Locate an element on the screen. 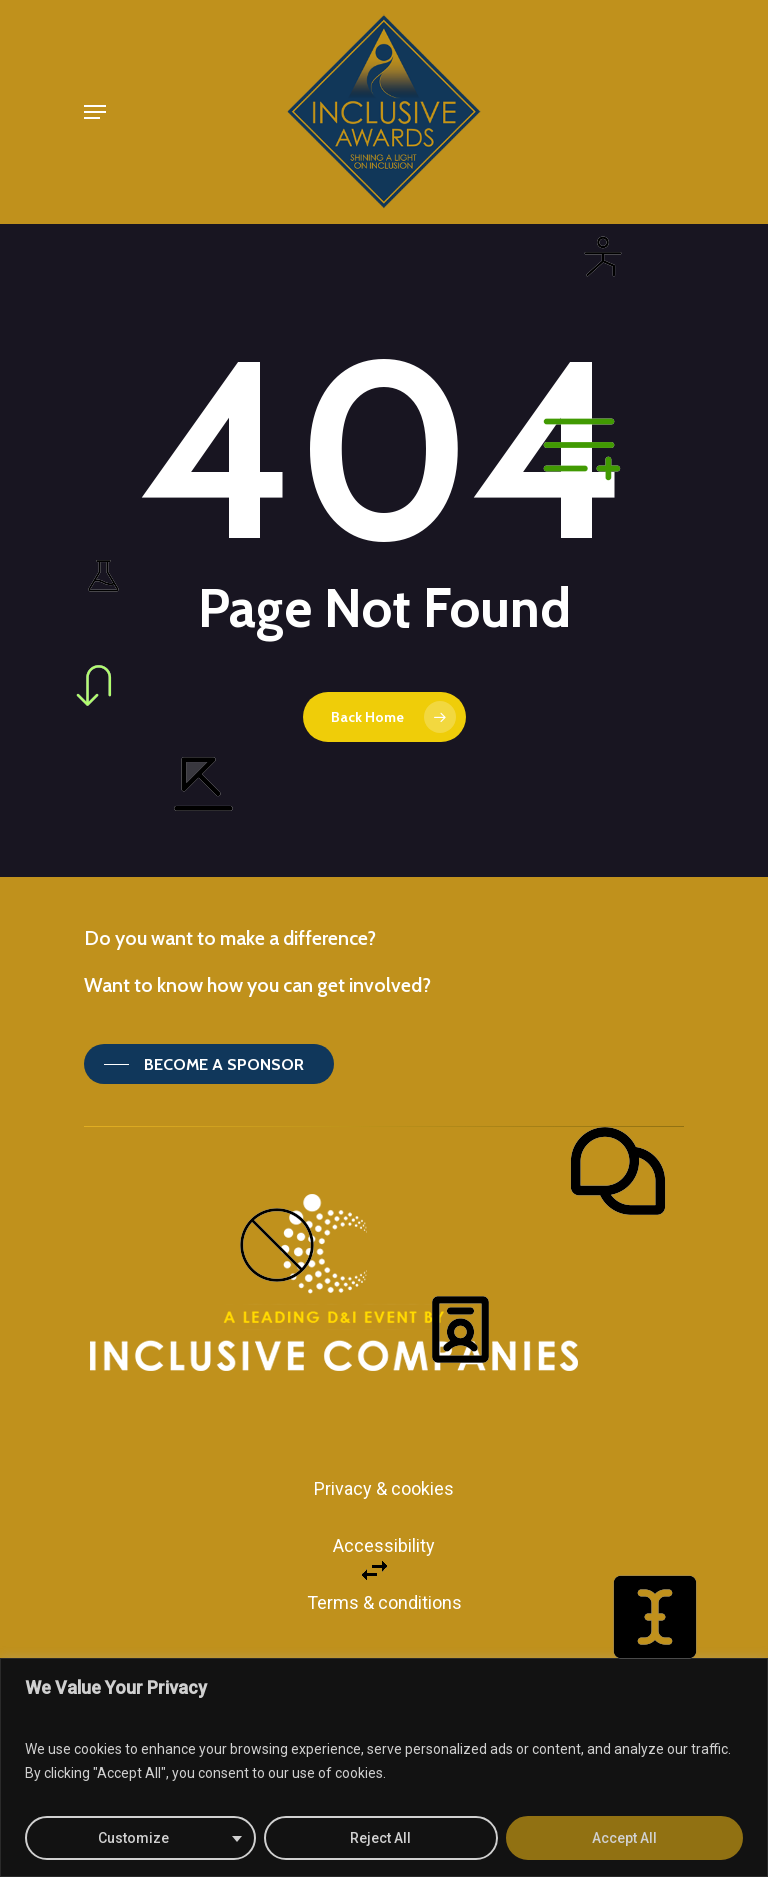 This screenshot has width=768, height=1877. open chat or messaging is located at coordinates (618, 1171).